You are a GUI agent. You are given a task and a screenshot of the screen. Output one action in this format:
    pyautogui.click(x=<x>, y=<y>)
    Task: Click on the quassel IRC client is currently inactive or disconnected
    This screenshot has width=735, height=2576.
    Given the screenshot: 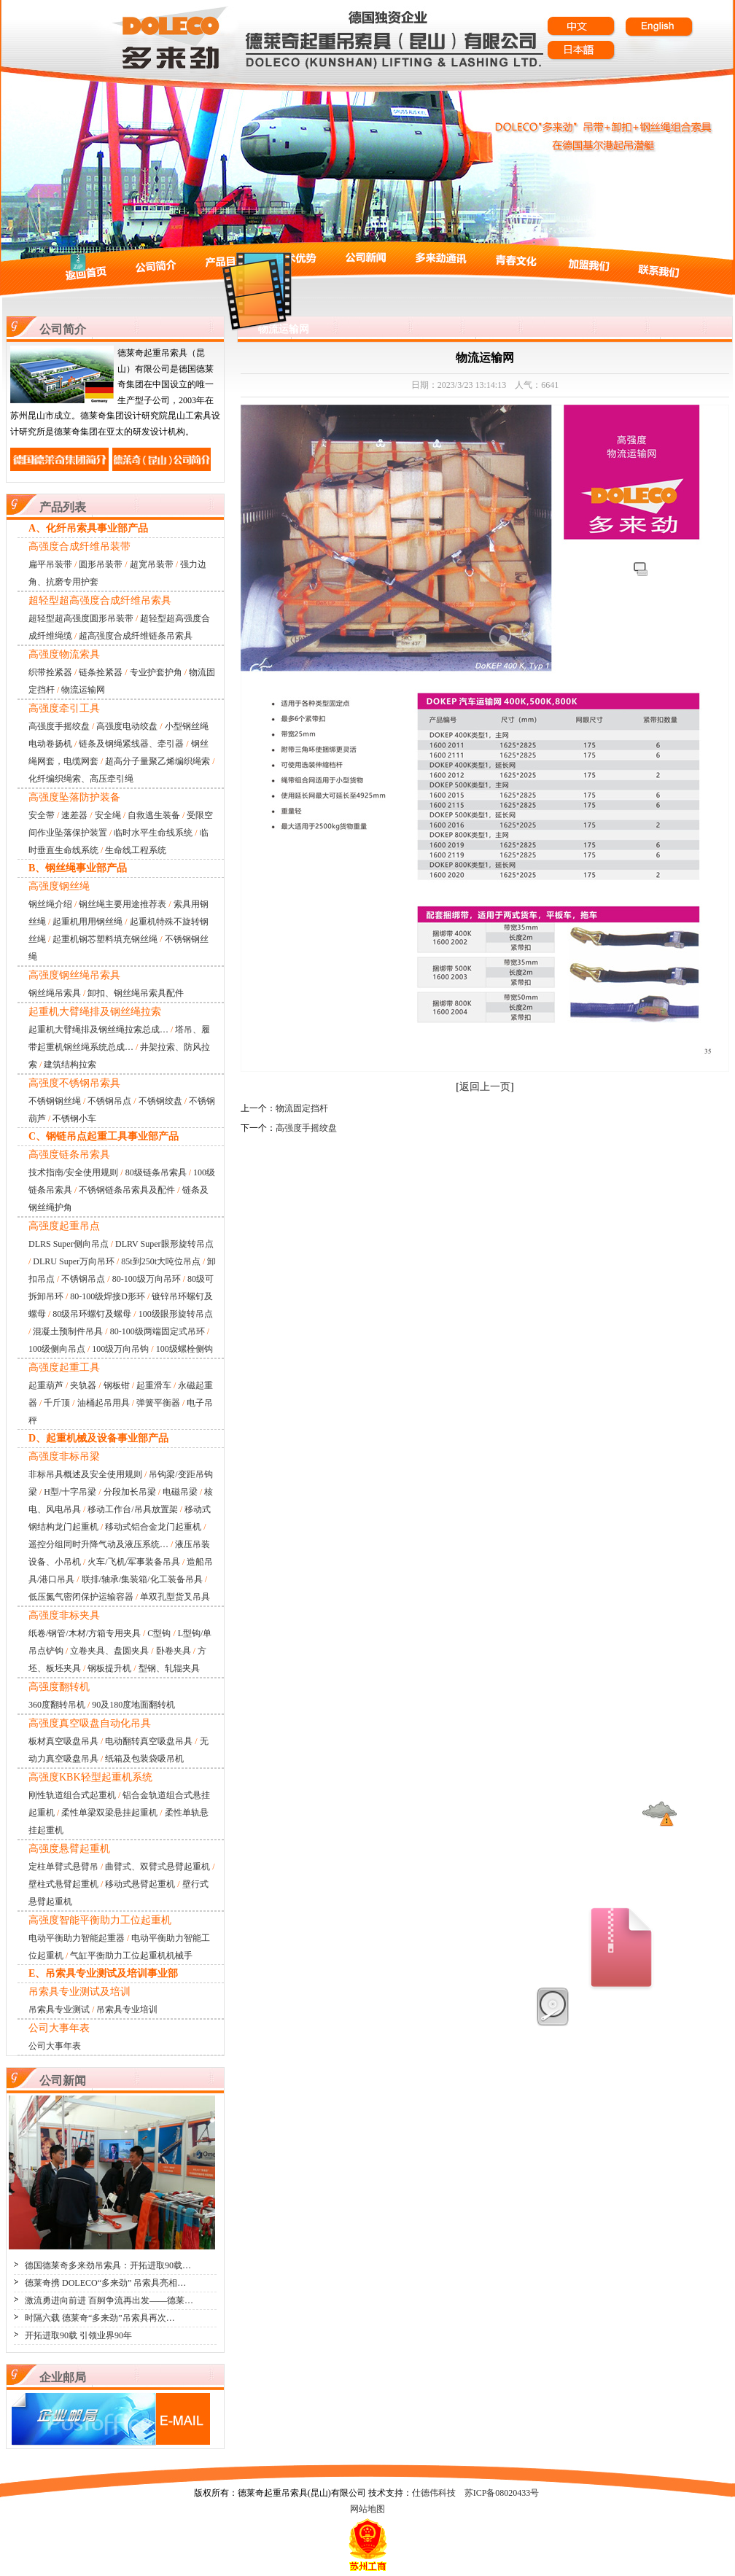 What is the action you would take?
    pyautogui.click(x=500, y=635)
    